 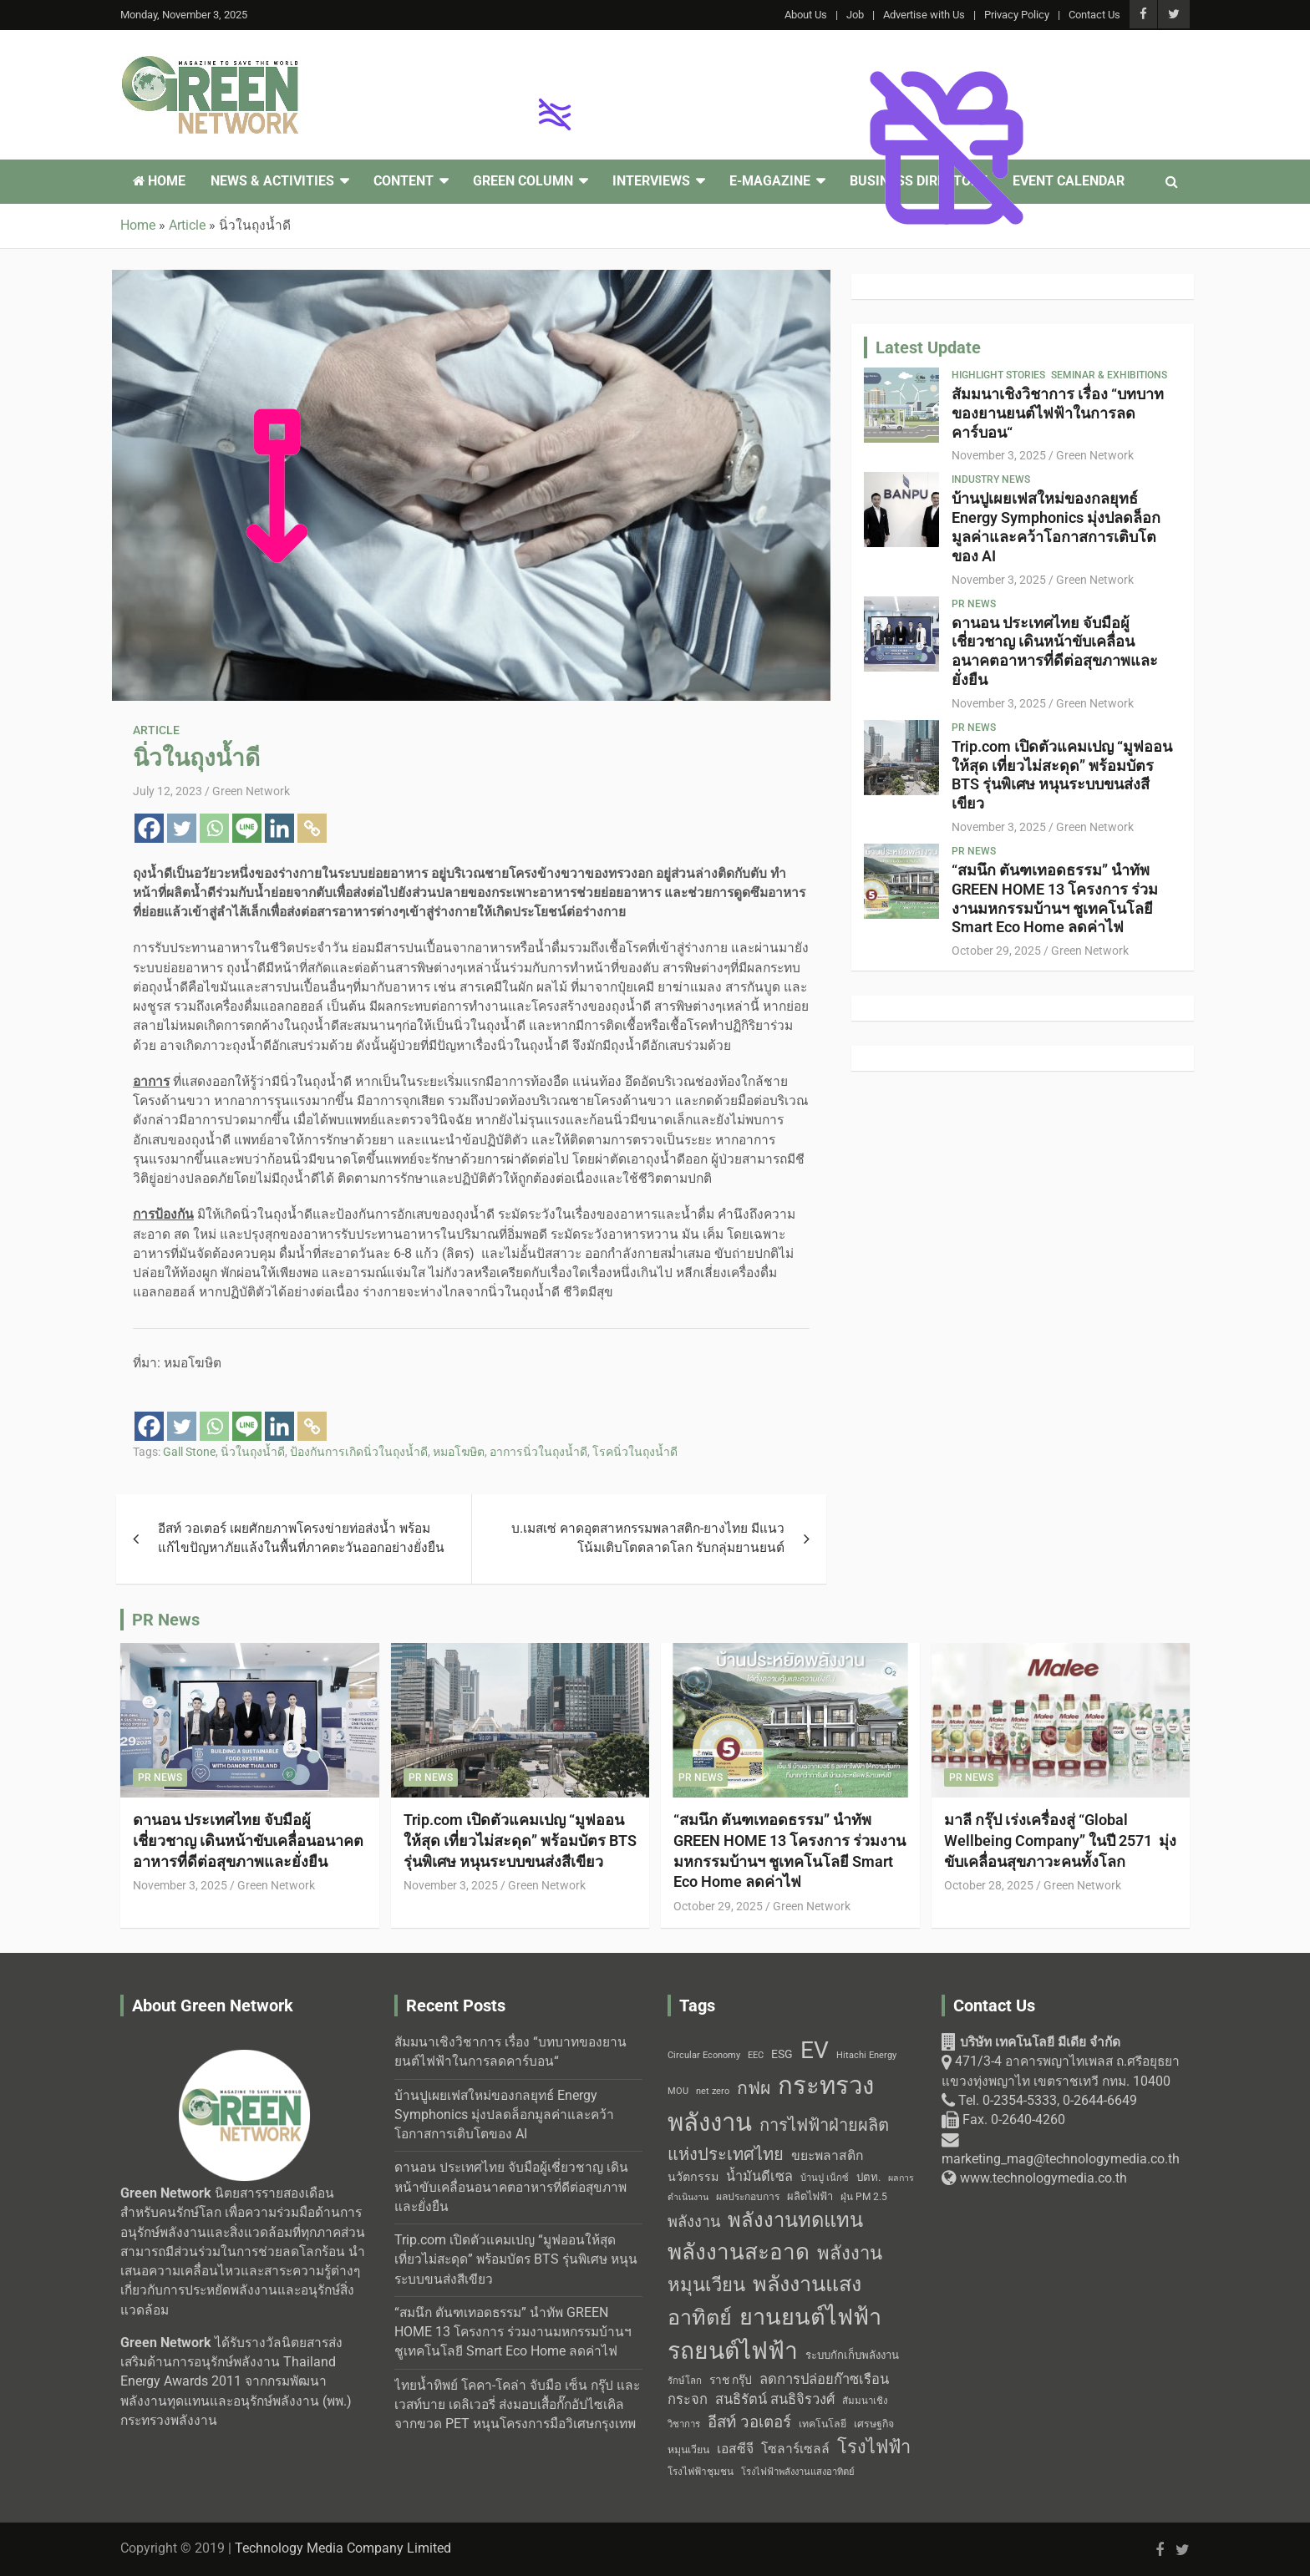 What do you see at coordinates (555, 114) in the screenshot?
I see `disable water ripple effect` at bounding box center [555, 114].